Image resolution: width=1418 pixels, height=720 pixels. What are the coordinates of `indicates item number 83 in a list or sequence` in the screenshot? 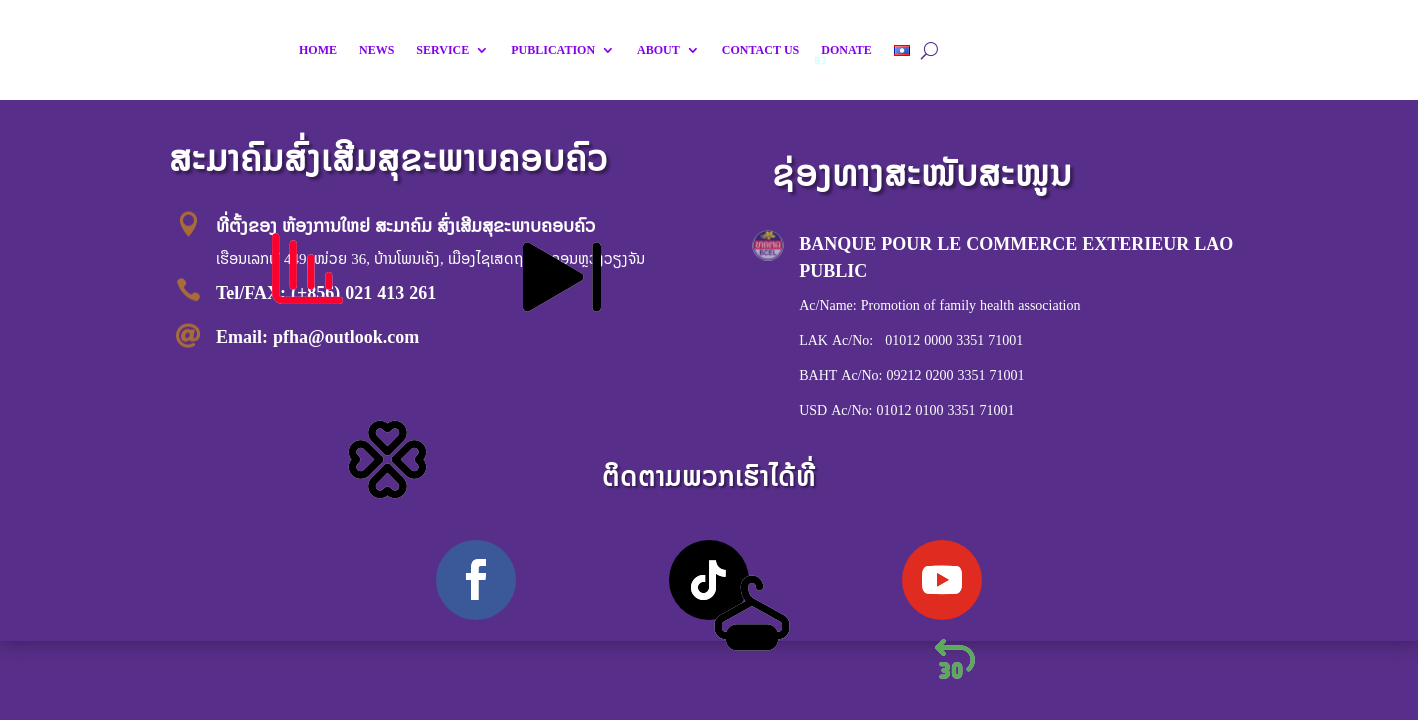 It's located at (820, 60).